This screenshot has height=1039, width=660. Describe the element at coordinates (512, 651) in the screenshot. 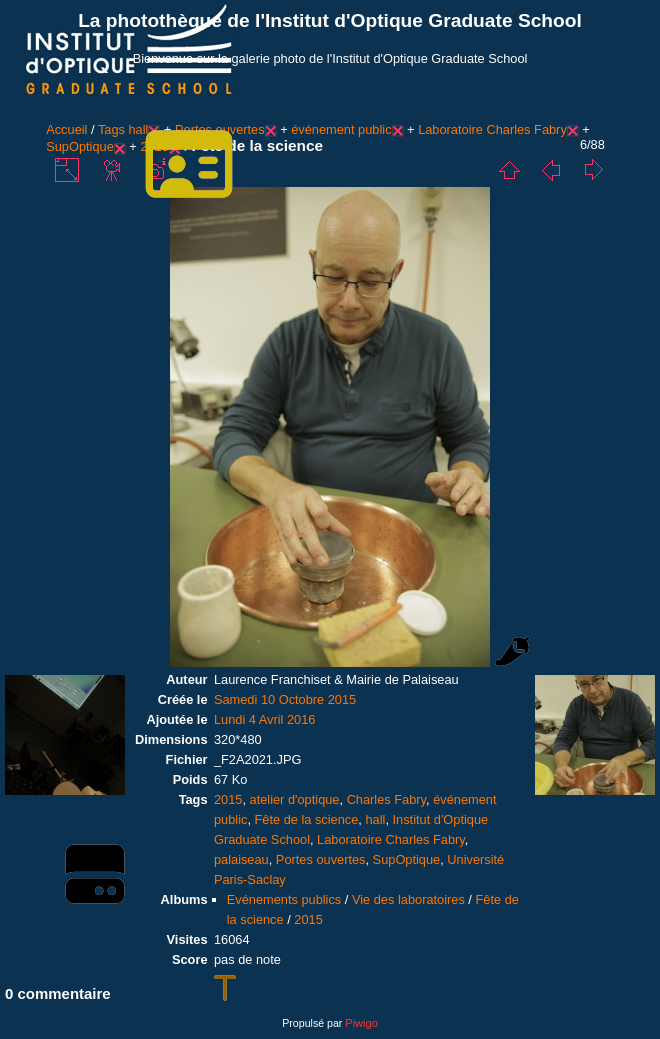

I see `indicates spicy or hot food items` at that location.